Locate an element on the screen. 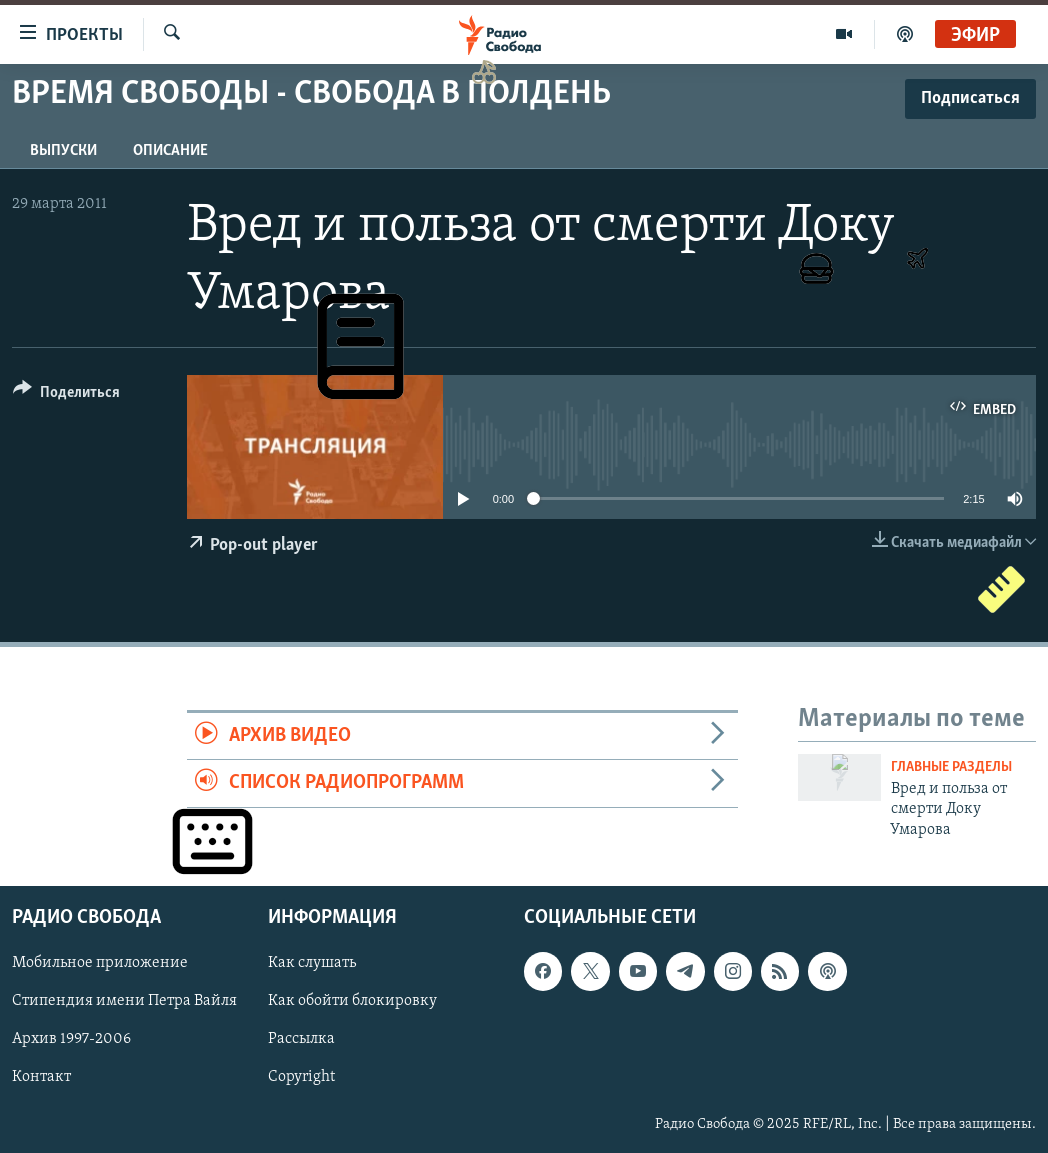  enable airplane mode is located at coordinates (917, 258).